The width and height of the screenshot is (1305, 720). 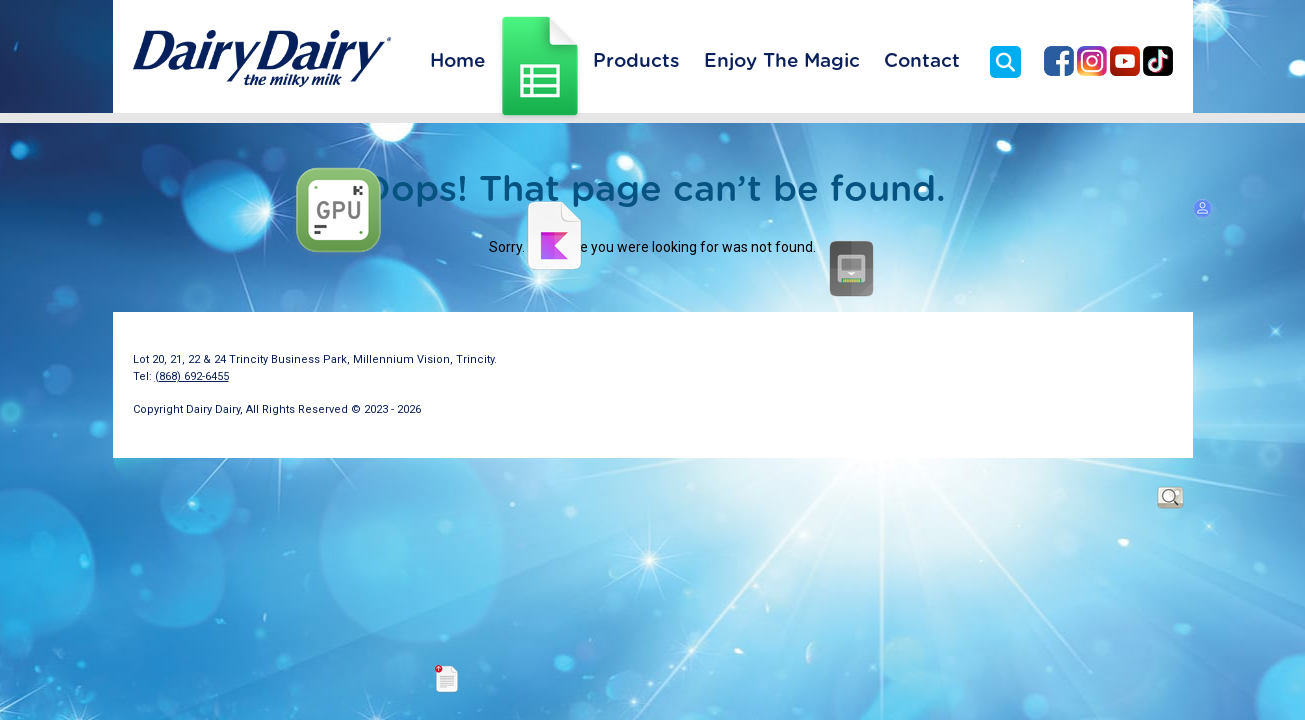 I want to click on a kotlin source code file, so click(x=554, y=235).